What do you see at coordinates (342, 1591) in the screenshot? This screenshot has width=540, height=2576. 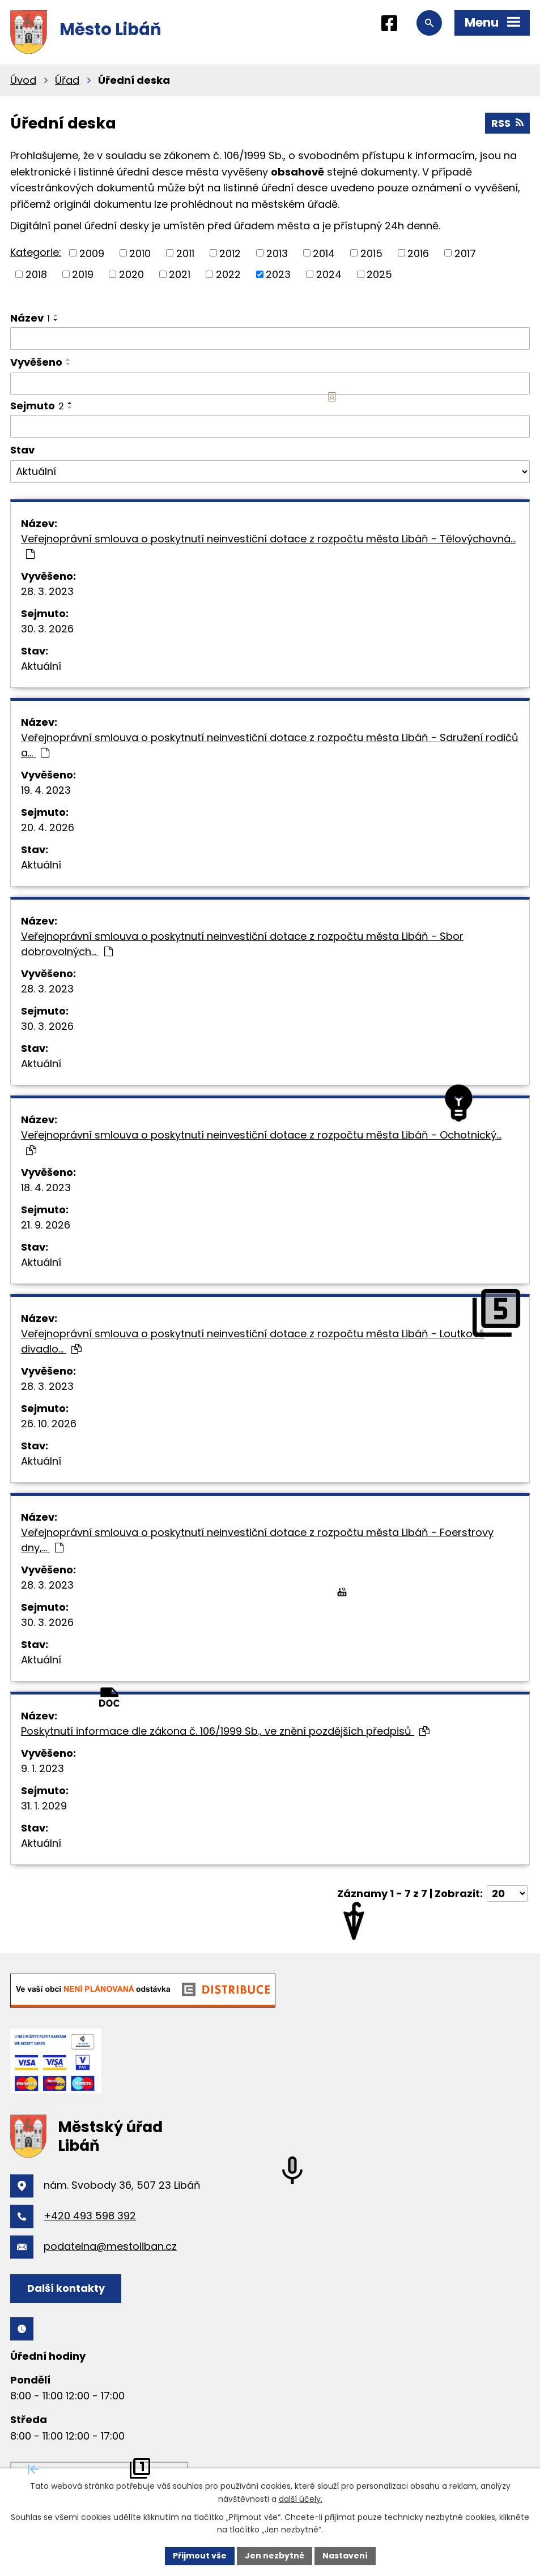 I see `view hot tub or spa amenities` at bounding box center [342, 1591].